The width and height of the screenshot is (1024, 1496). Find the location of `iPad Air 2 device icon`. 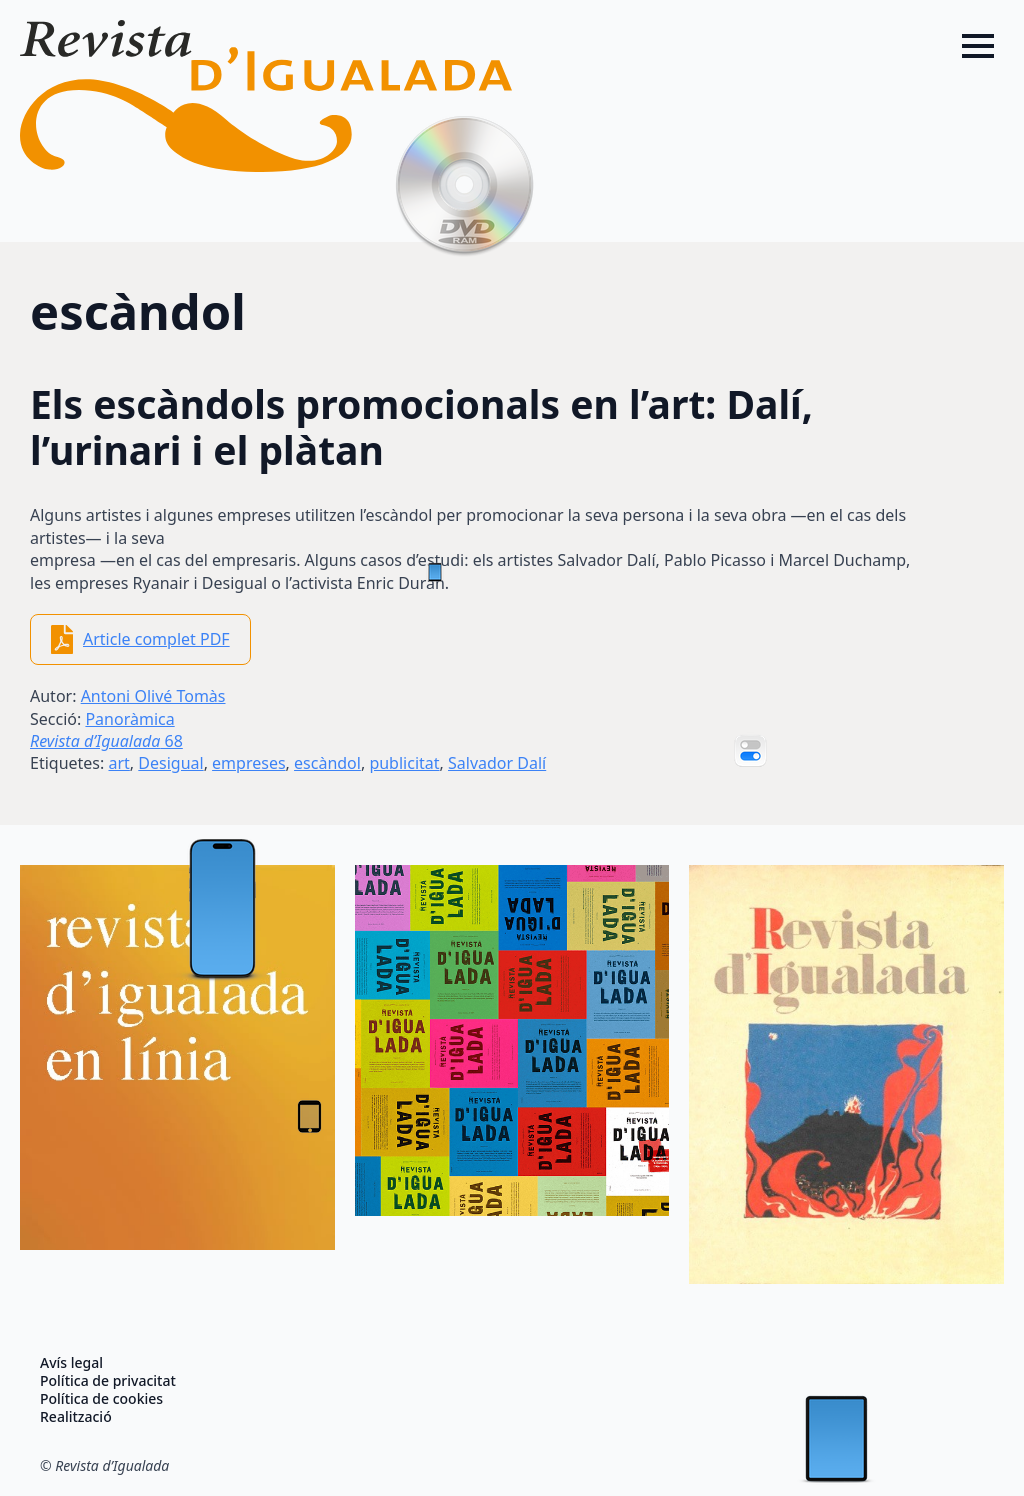

iPad Air 2 device icon is located at coordinates (435, 572).